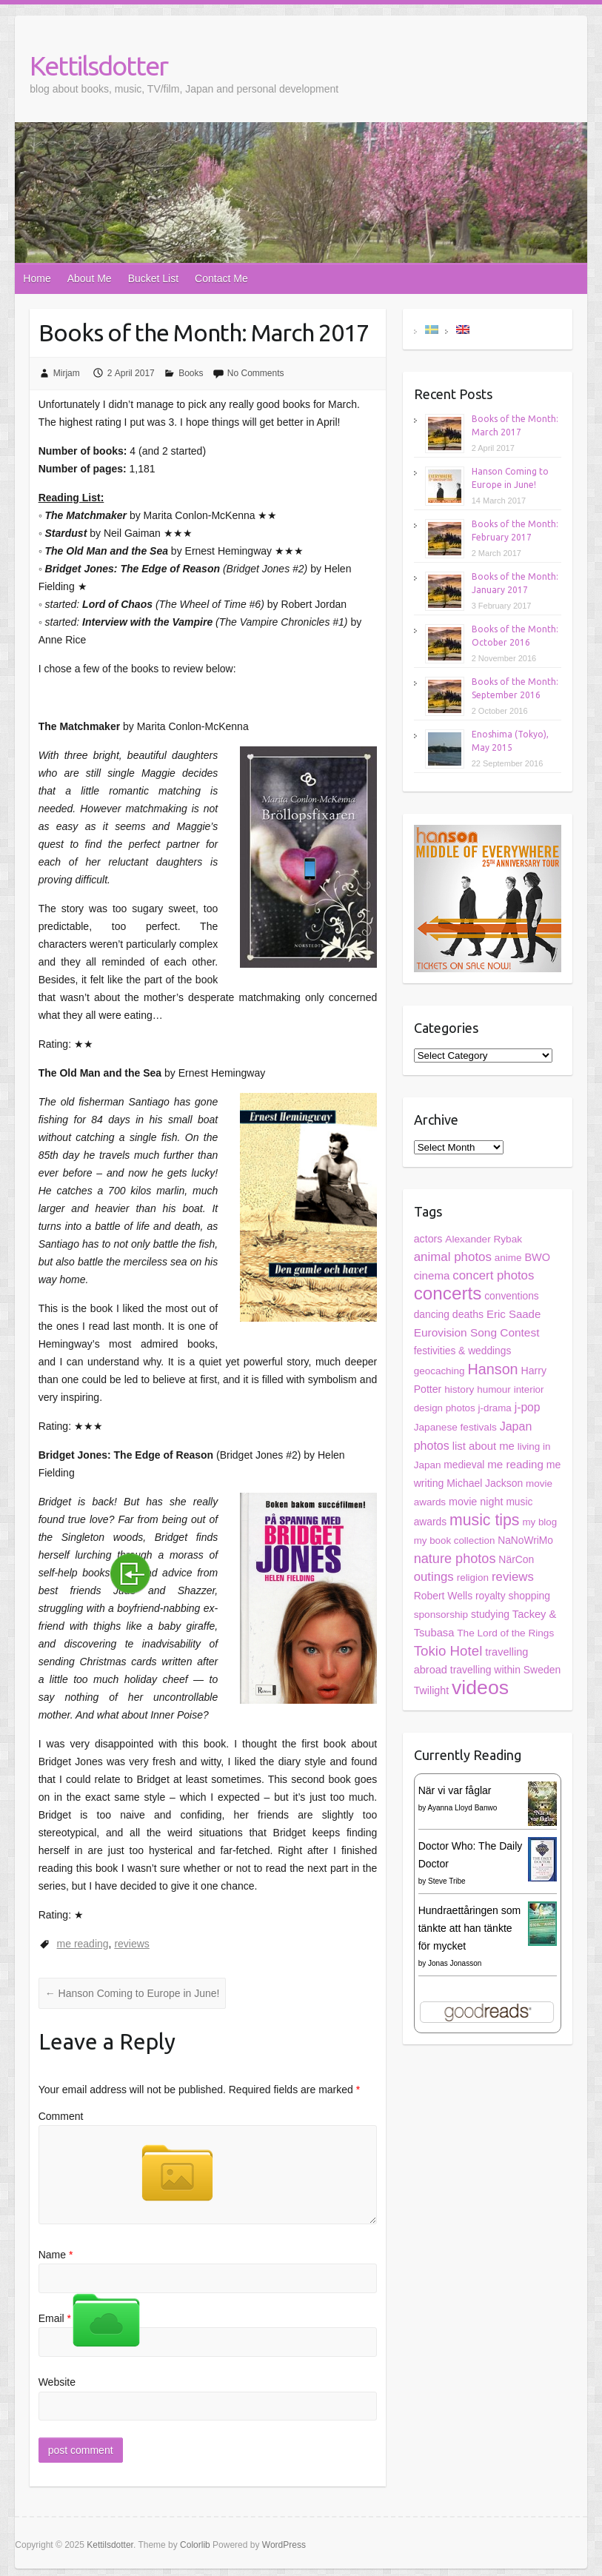  What do you see at coordinates (130, 1573) in the screenshot?
I see `log out of the current session` at bounding box center [130, 1573].